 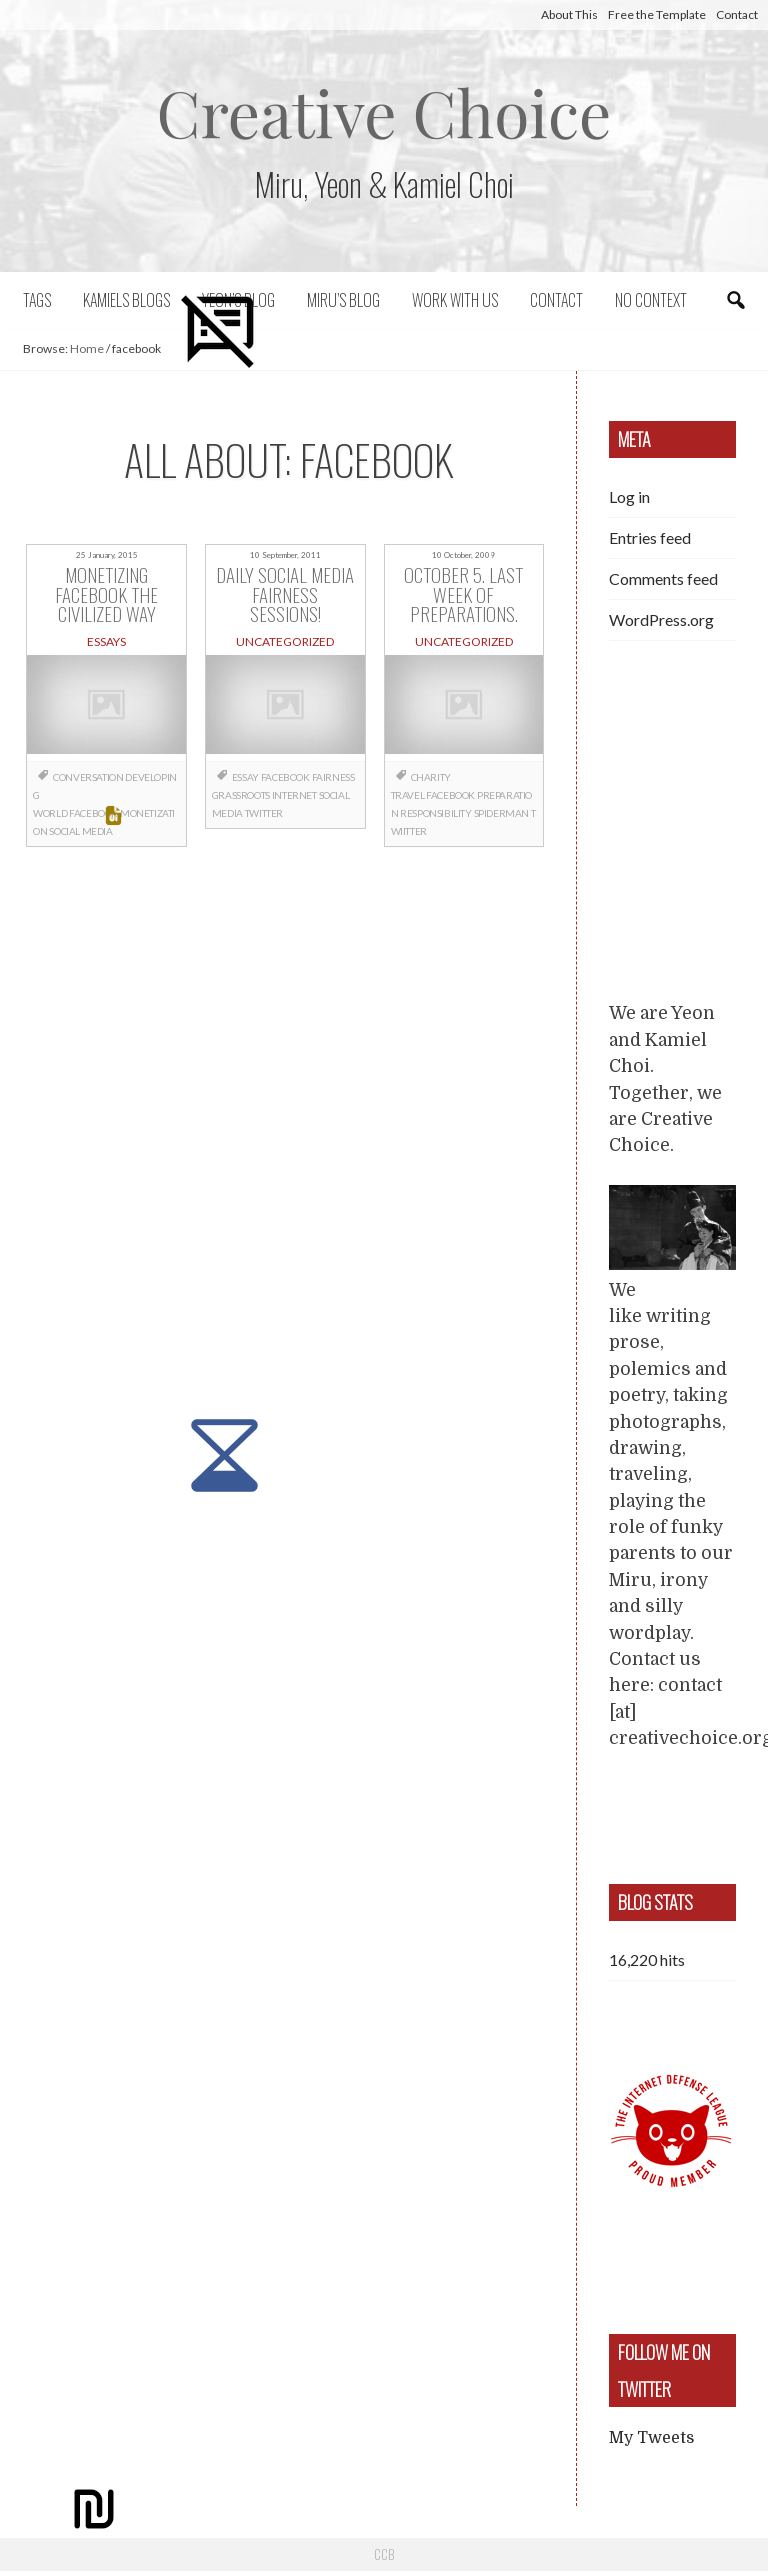 I want to click on indicates Israeli shekel currency, so click(x=94, y=2509).